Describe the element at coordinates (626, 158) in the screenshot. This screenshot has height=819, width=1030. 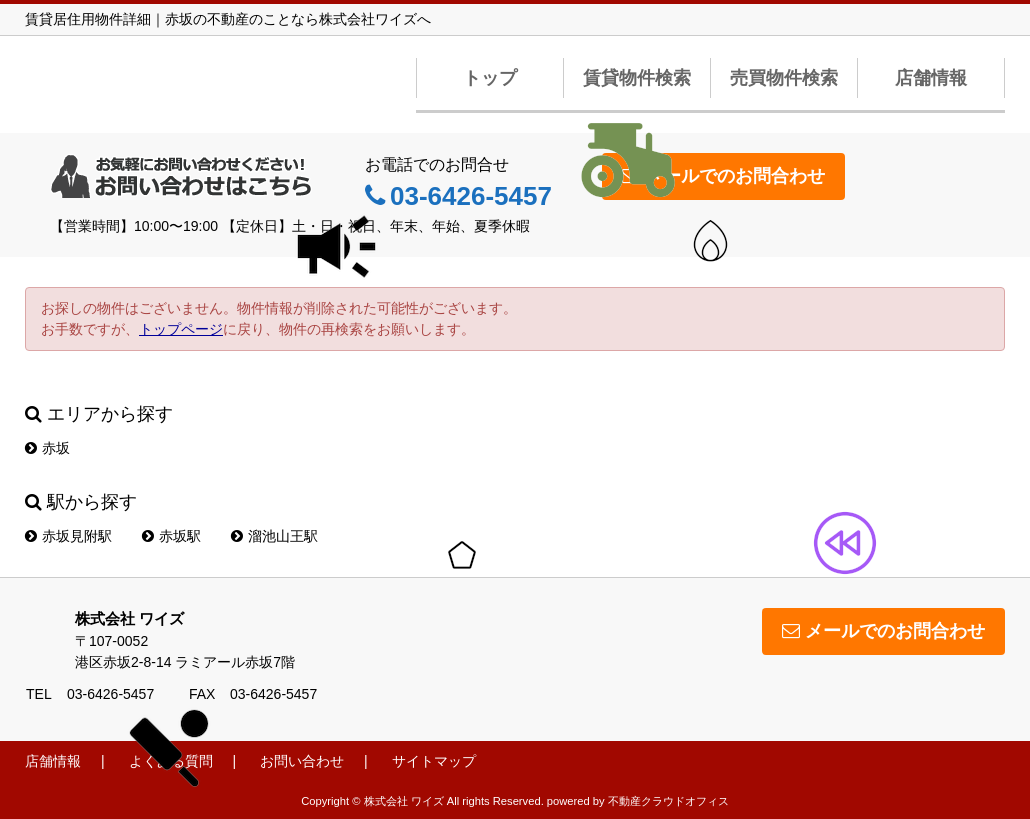
I see `access farming or agriculture features` at that location.